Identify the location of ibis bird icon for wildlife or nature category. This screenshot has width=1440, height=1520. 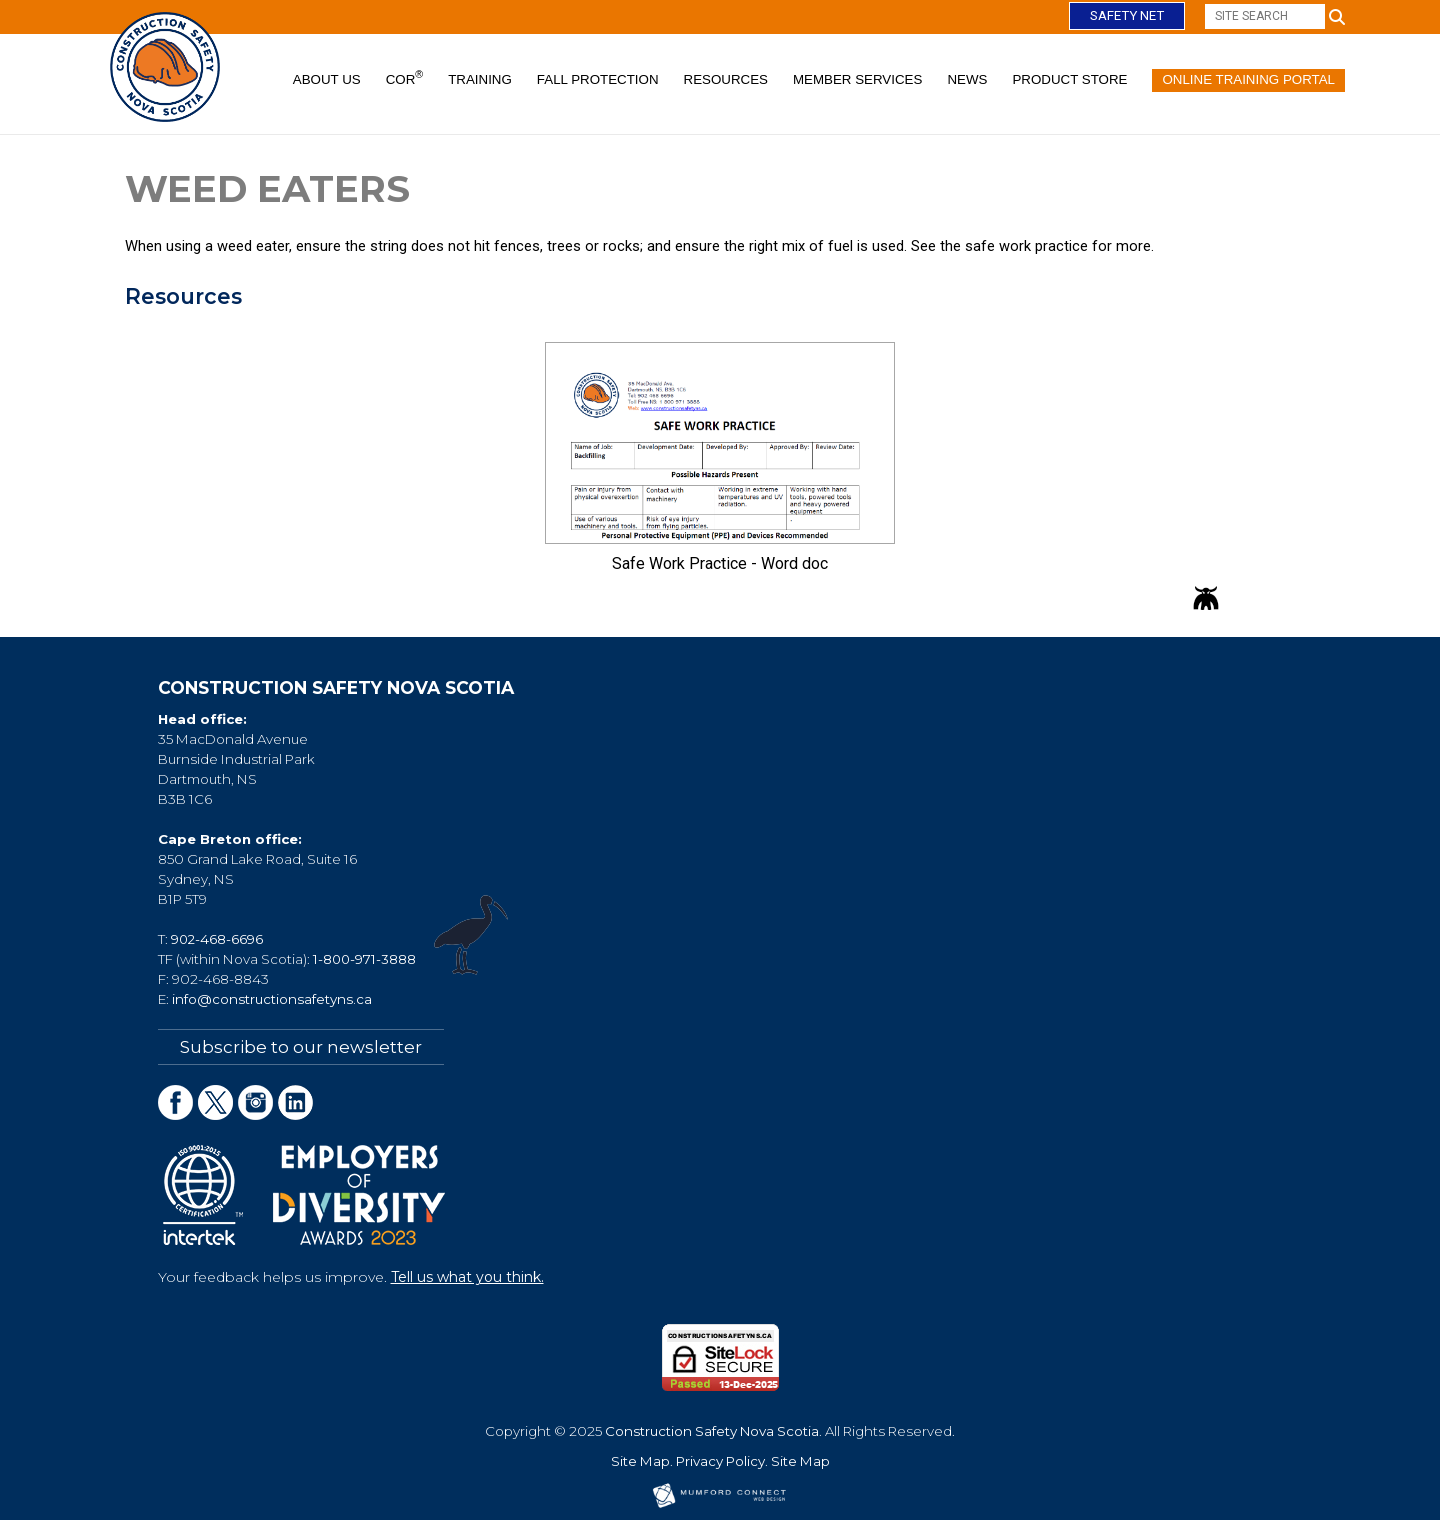
(471, 935).